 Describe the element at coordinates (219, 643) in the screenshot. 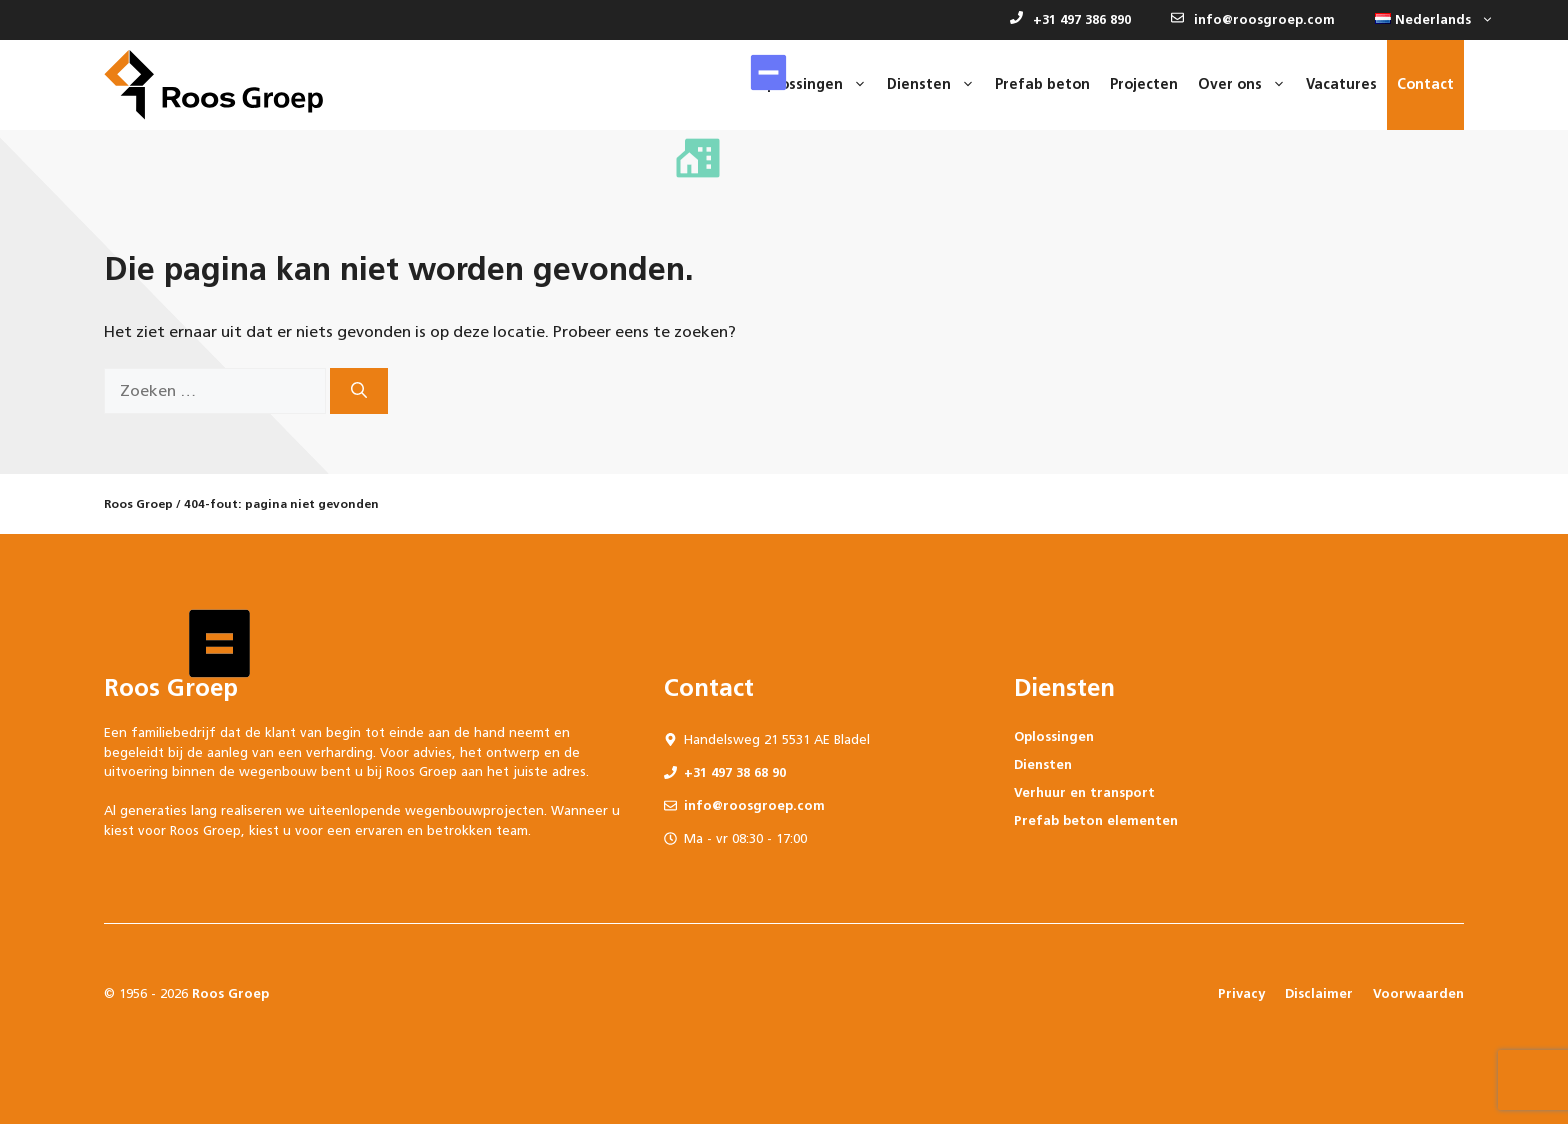

I see `view invoice or billing details` at that location.